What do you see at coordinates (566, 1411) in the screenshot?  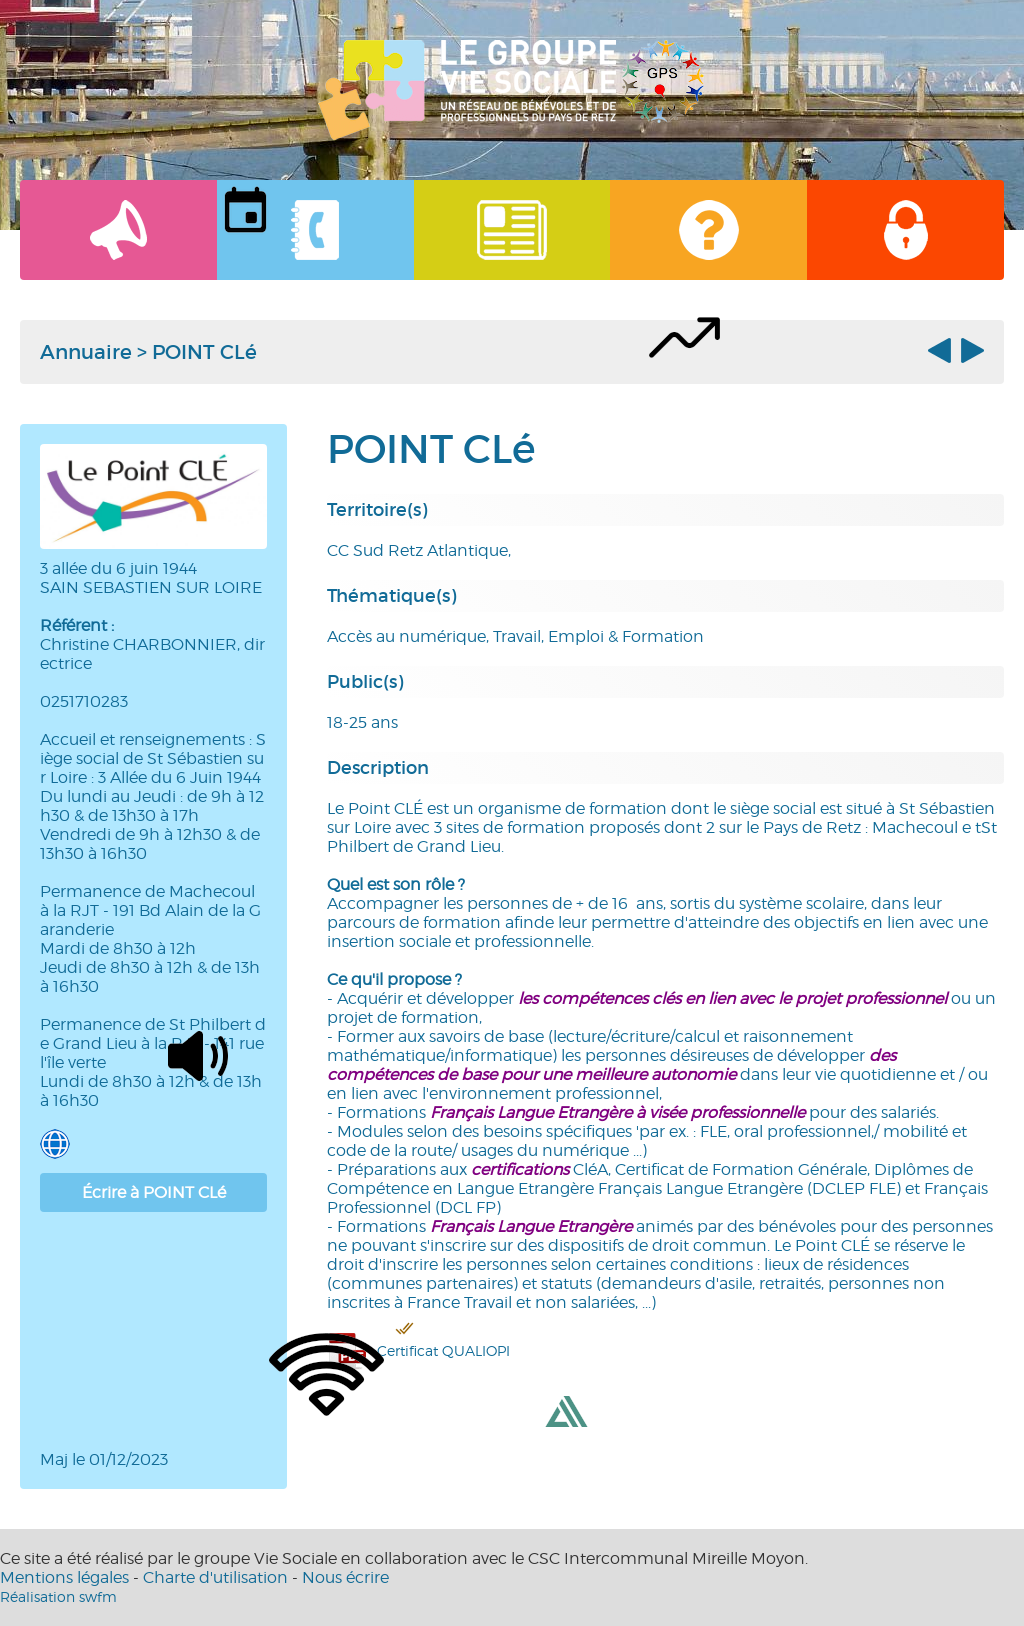 I see `AWS Amplify logo` at bounding box center [566, 1411].